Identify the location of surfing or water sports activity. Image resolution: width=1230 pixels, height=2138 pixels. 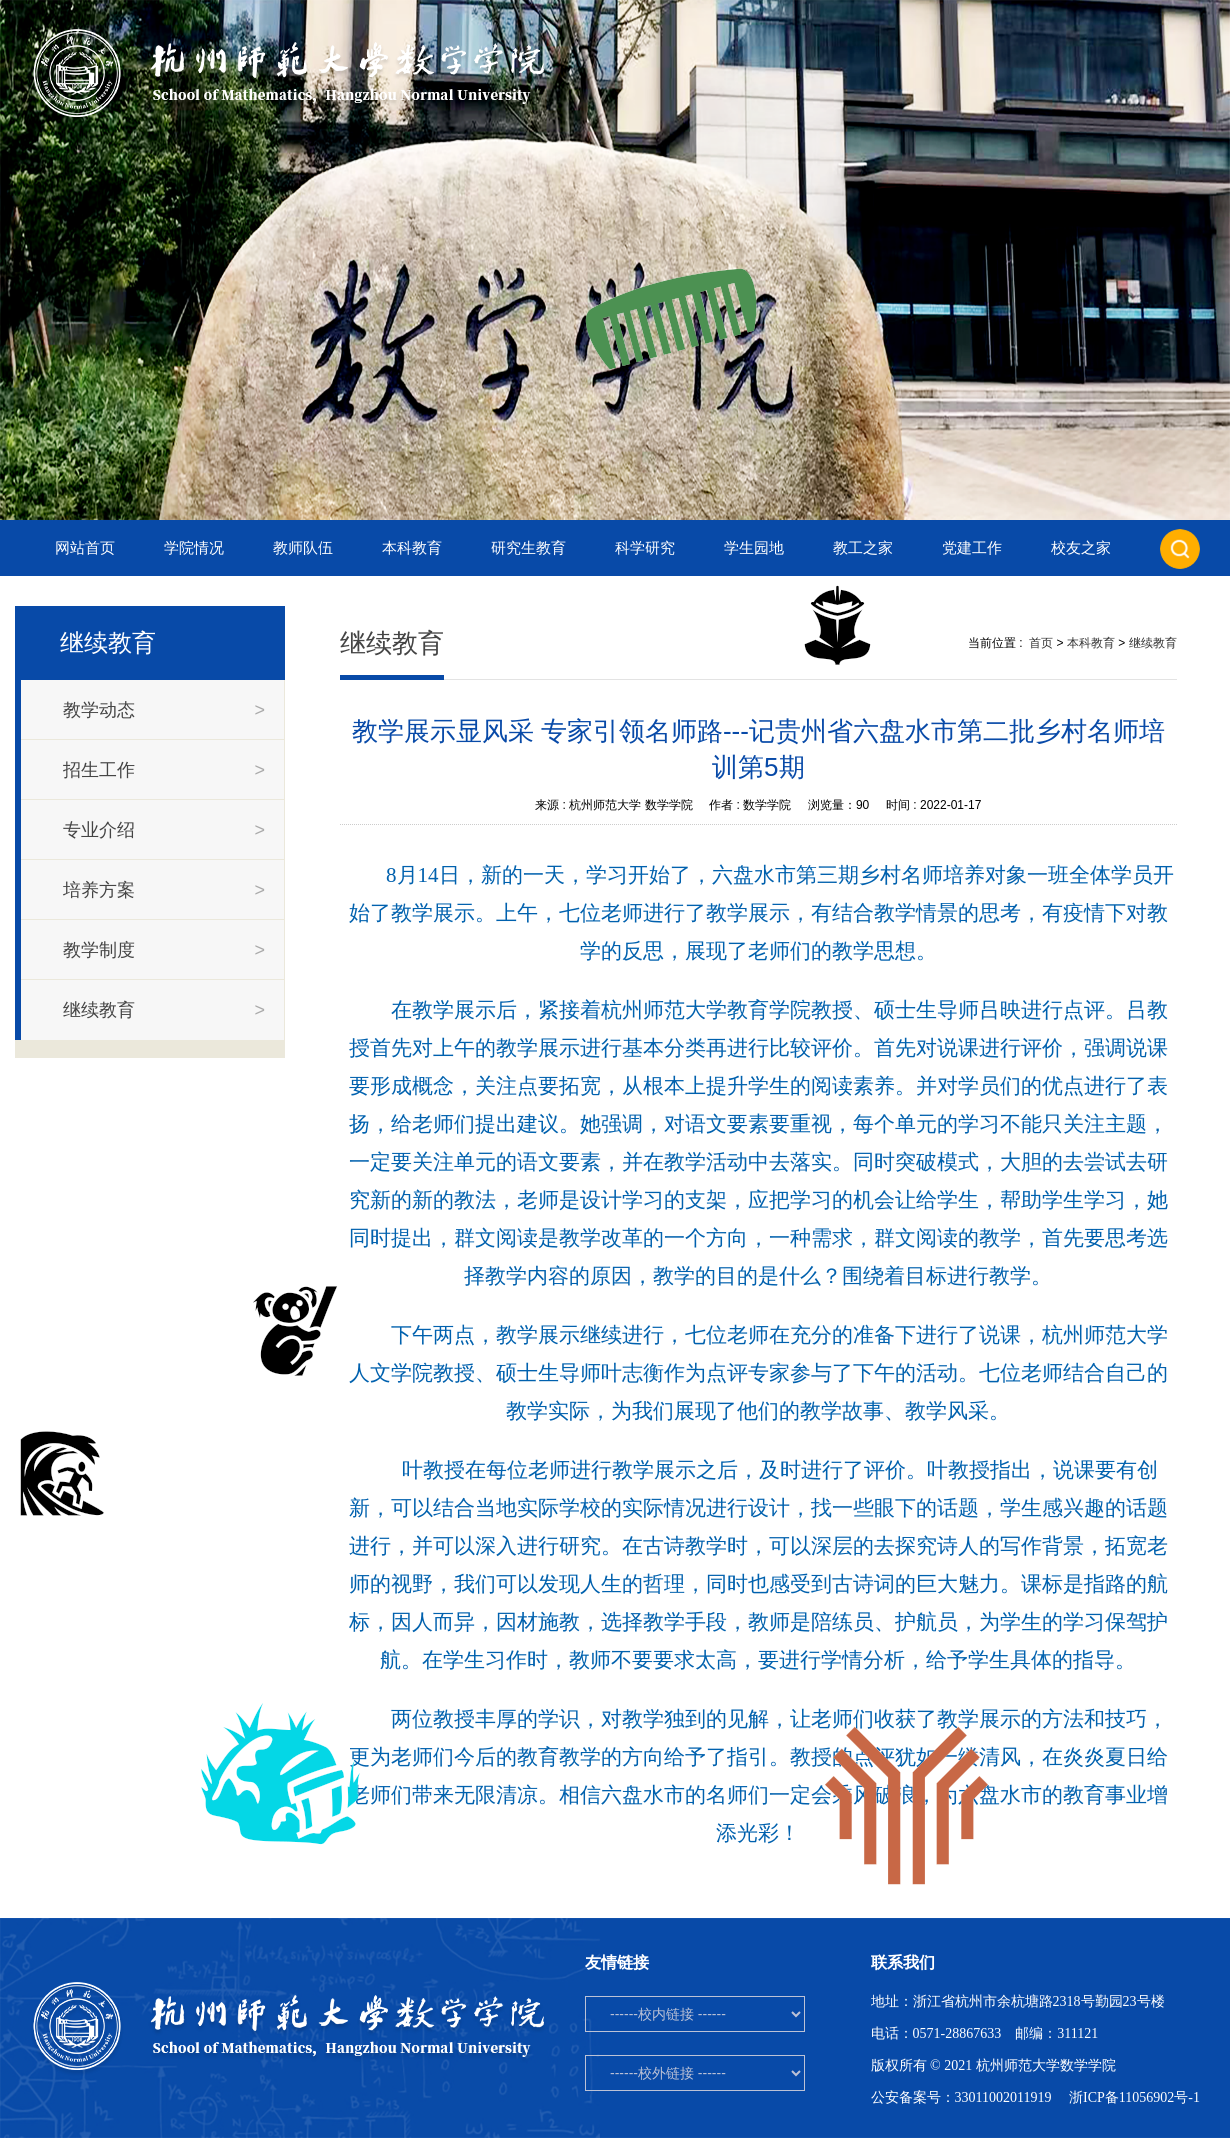
(62, 1473).